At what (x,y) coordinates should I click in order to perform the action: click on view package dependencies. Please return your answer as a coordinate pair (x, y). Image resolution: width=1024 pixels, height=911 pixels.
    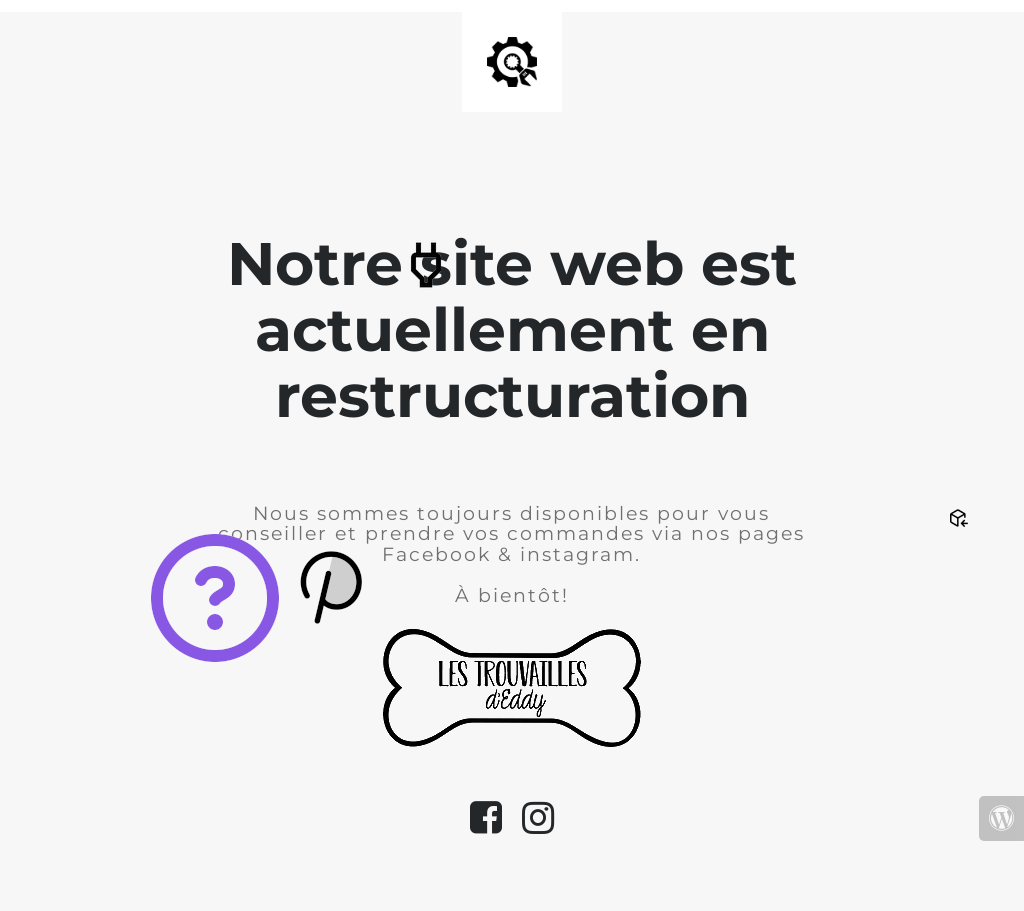
    Looking at the image, I should click on (959, 518).